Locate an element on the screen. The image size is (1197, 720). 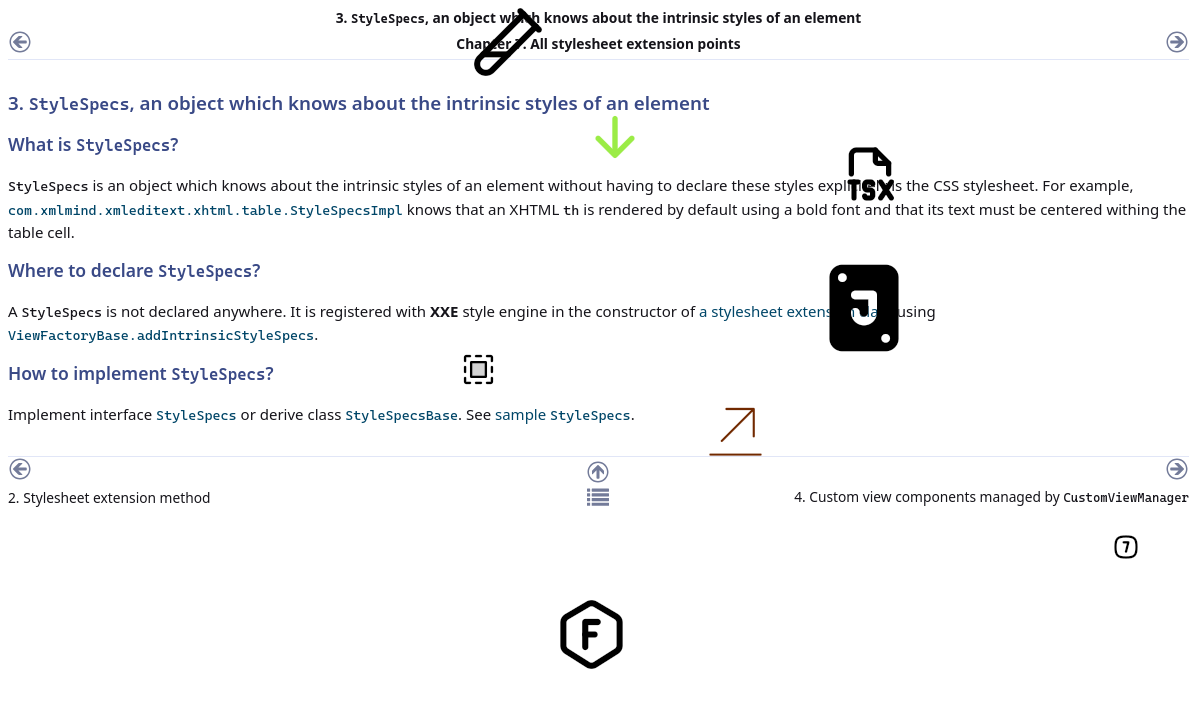
scroll down or view more content is located at coordinates (615, 137).